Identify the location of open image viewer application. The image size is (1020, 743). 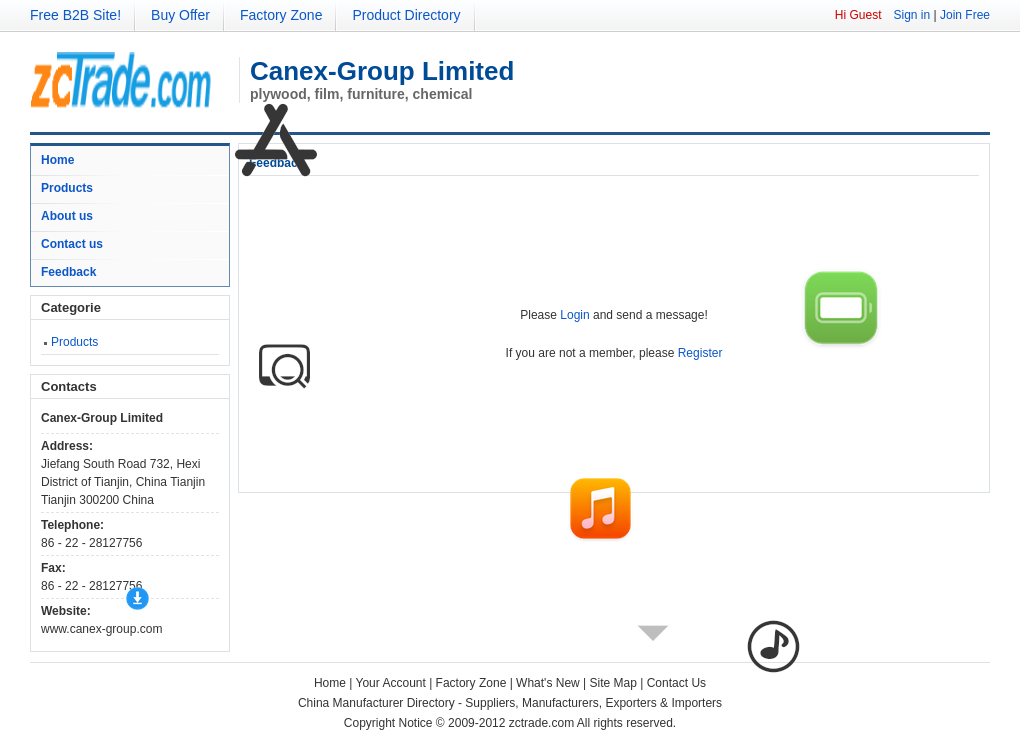
(284, 363).